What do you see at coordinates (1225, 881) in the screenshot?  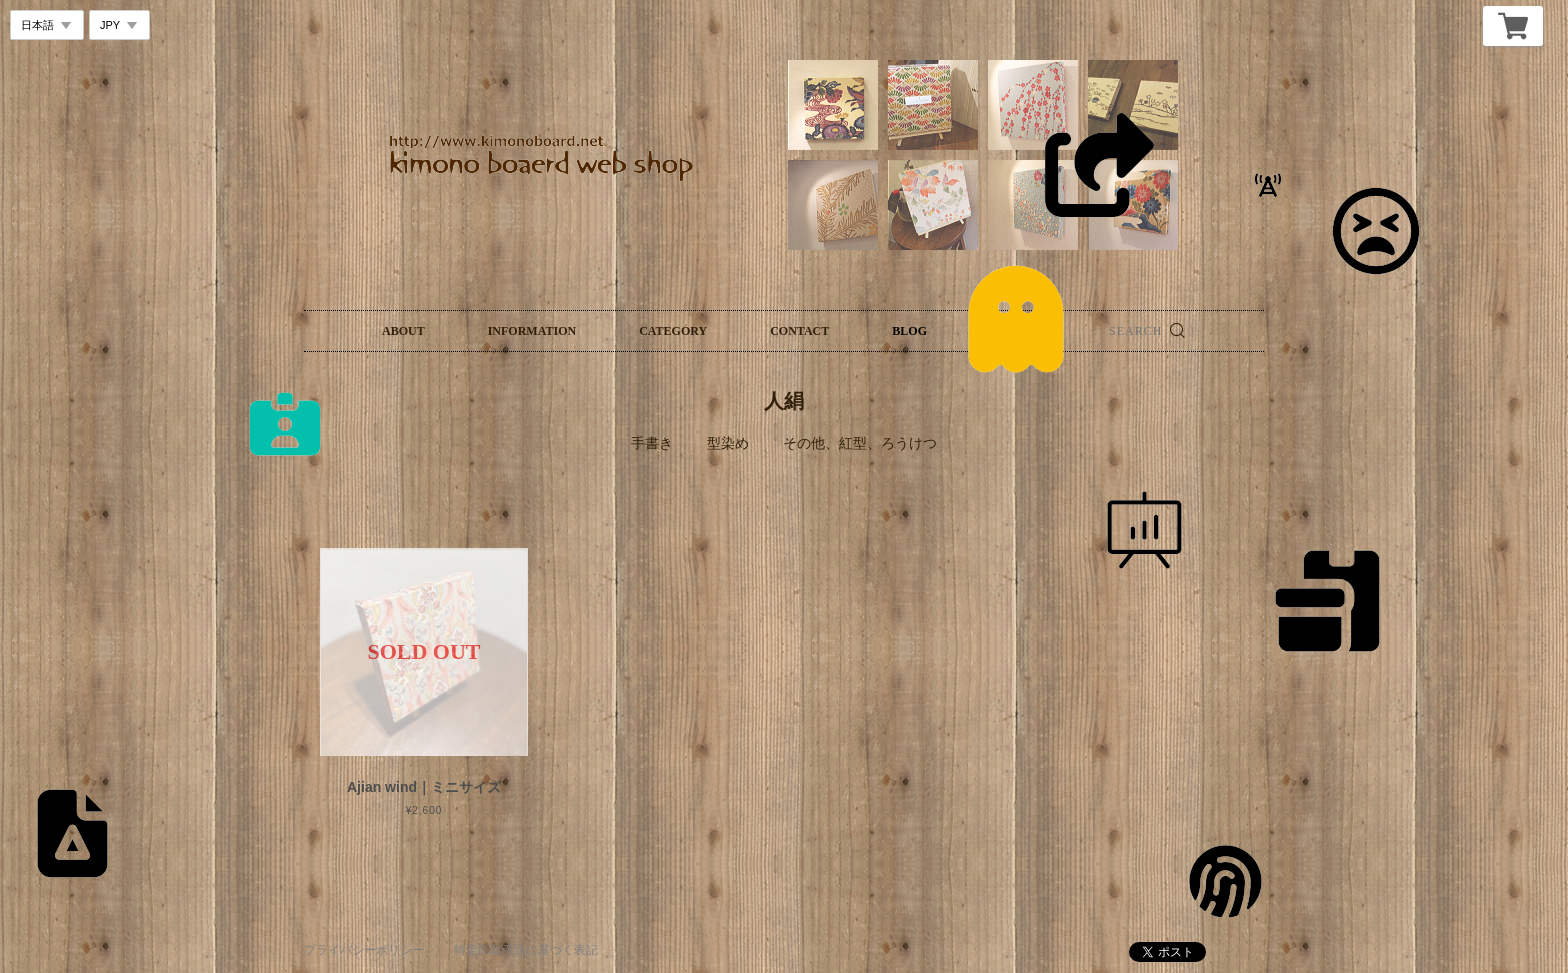 I see `authenticate with fingerprint` at bounding box center [1225, 881].